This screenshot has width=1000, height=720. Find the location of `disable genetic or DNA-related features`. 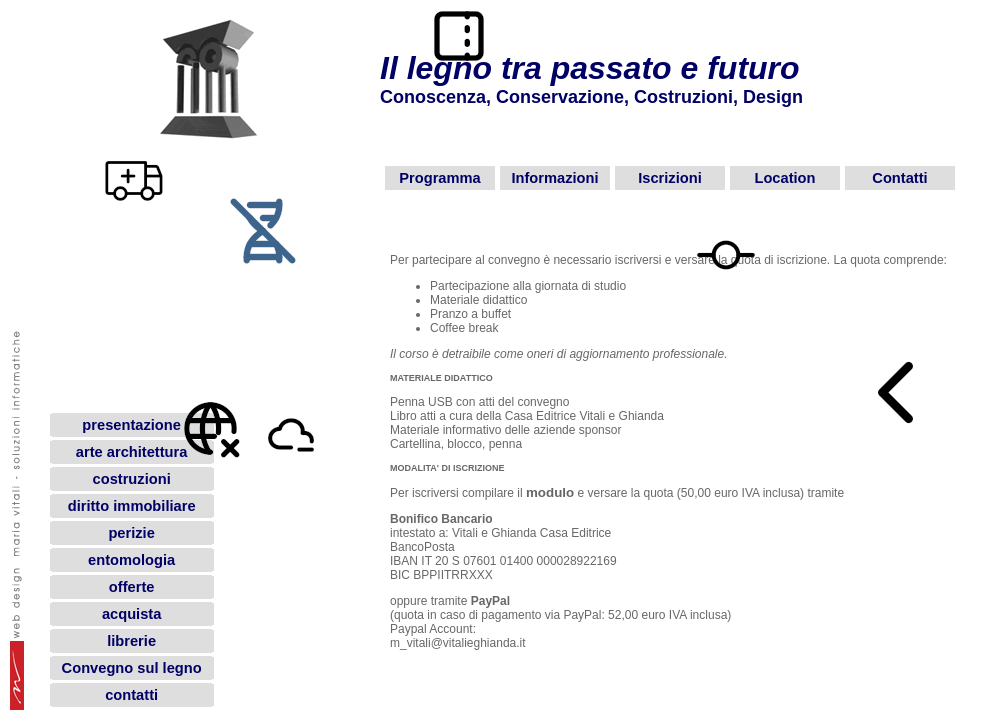

disable genetic or DNA-related features is located at coordinates (263, 231).